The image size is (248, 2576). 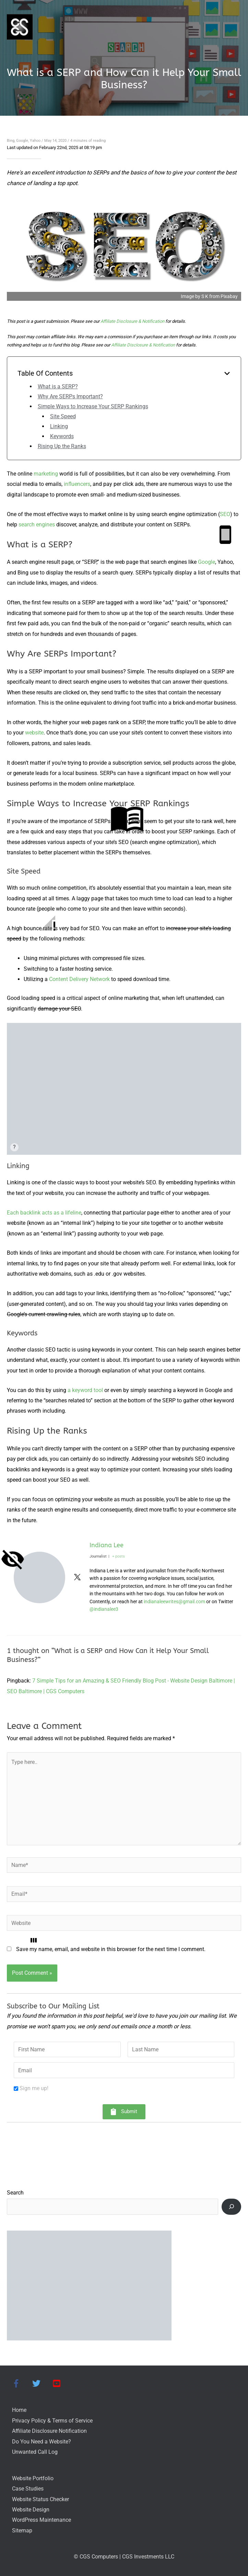 I want to click on switch to week view in calendar, so click(x=34, y=1940).